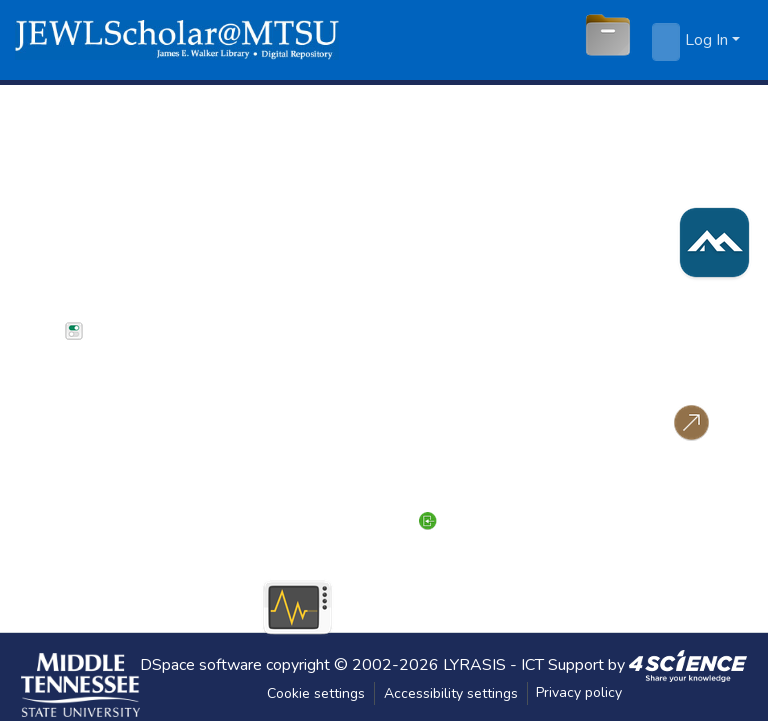  What do you see at coordinates (691, 422) in the screenshot?
I see `indicates a symbolic link or shortcut to another file` at bounding box center [691, 422].